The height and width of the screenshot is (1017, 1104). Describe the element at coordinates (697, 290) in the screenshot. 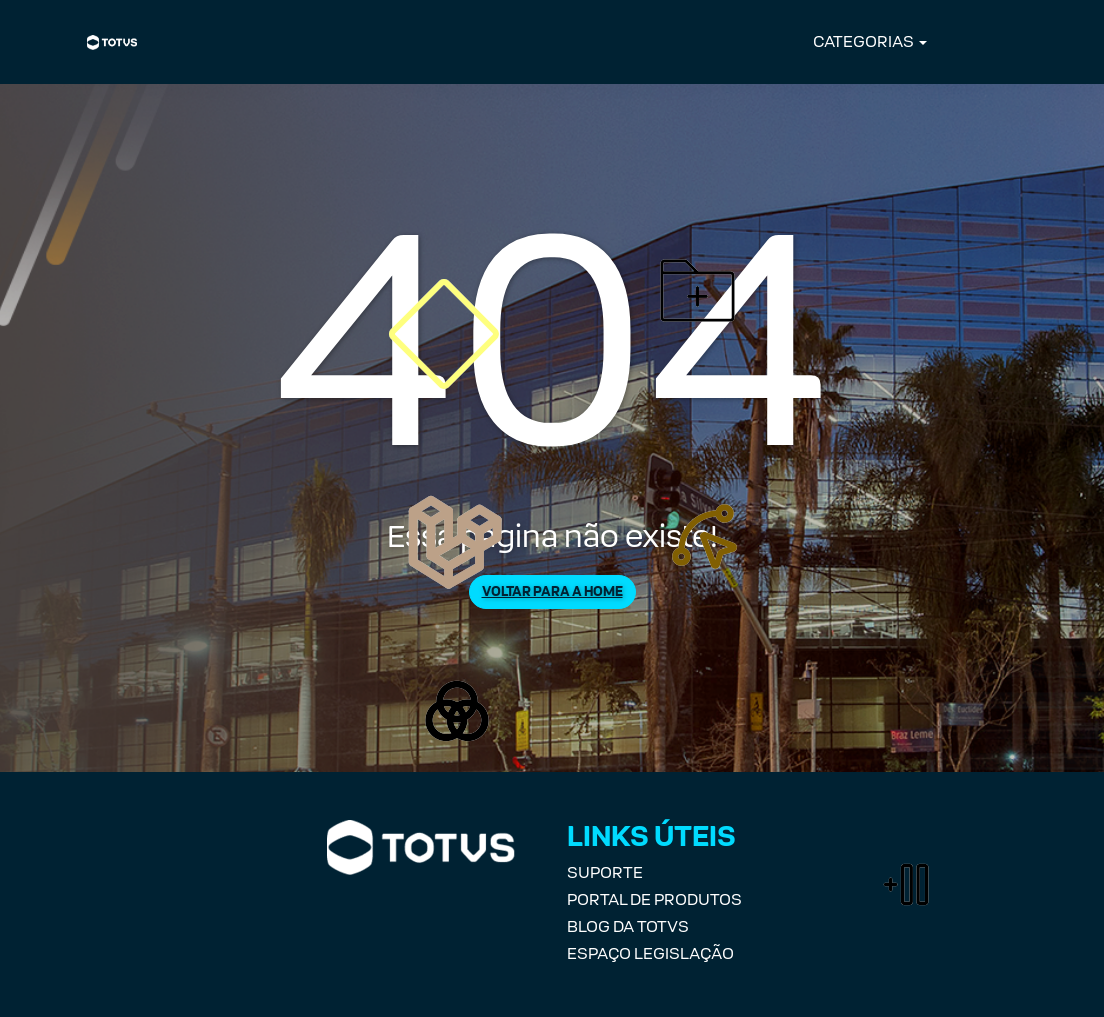

I see `create a new folder` at that location.